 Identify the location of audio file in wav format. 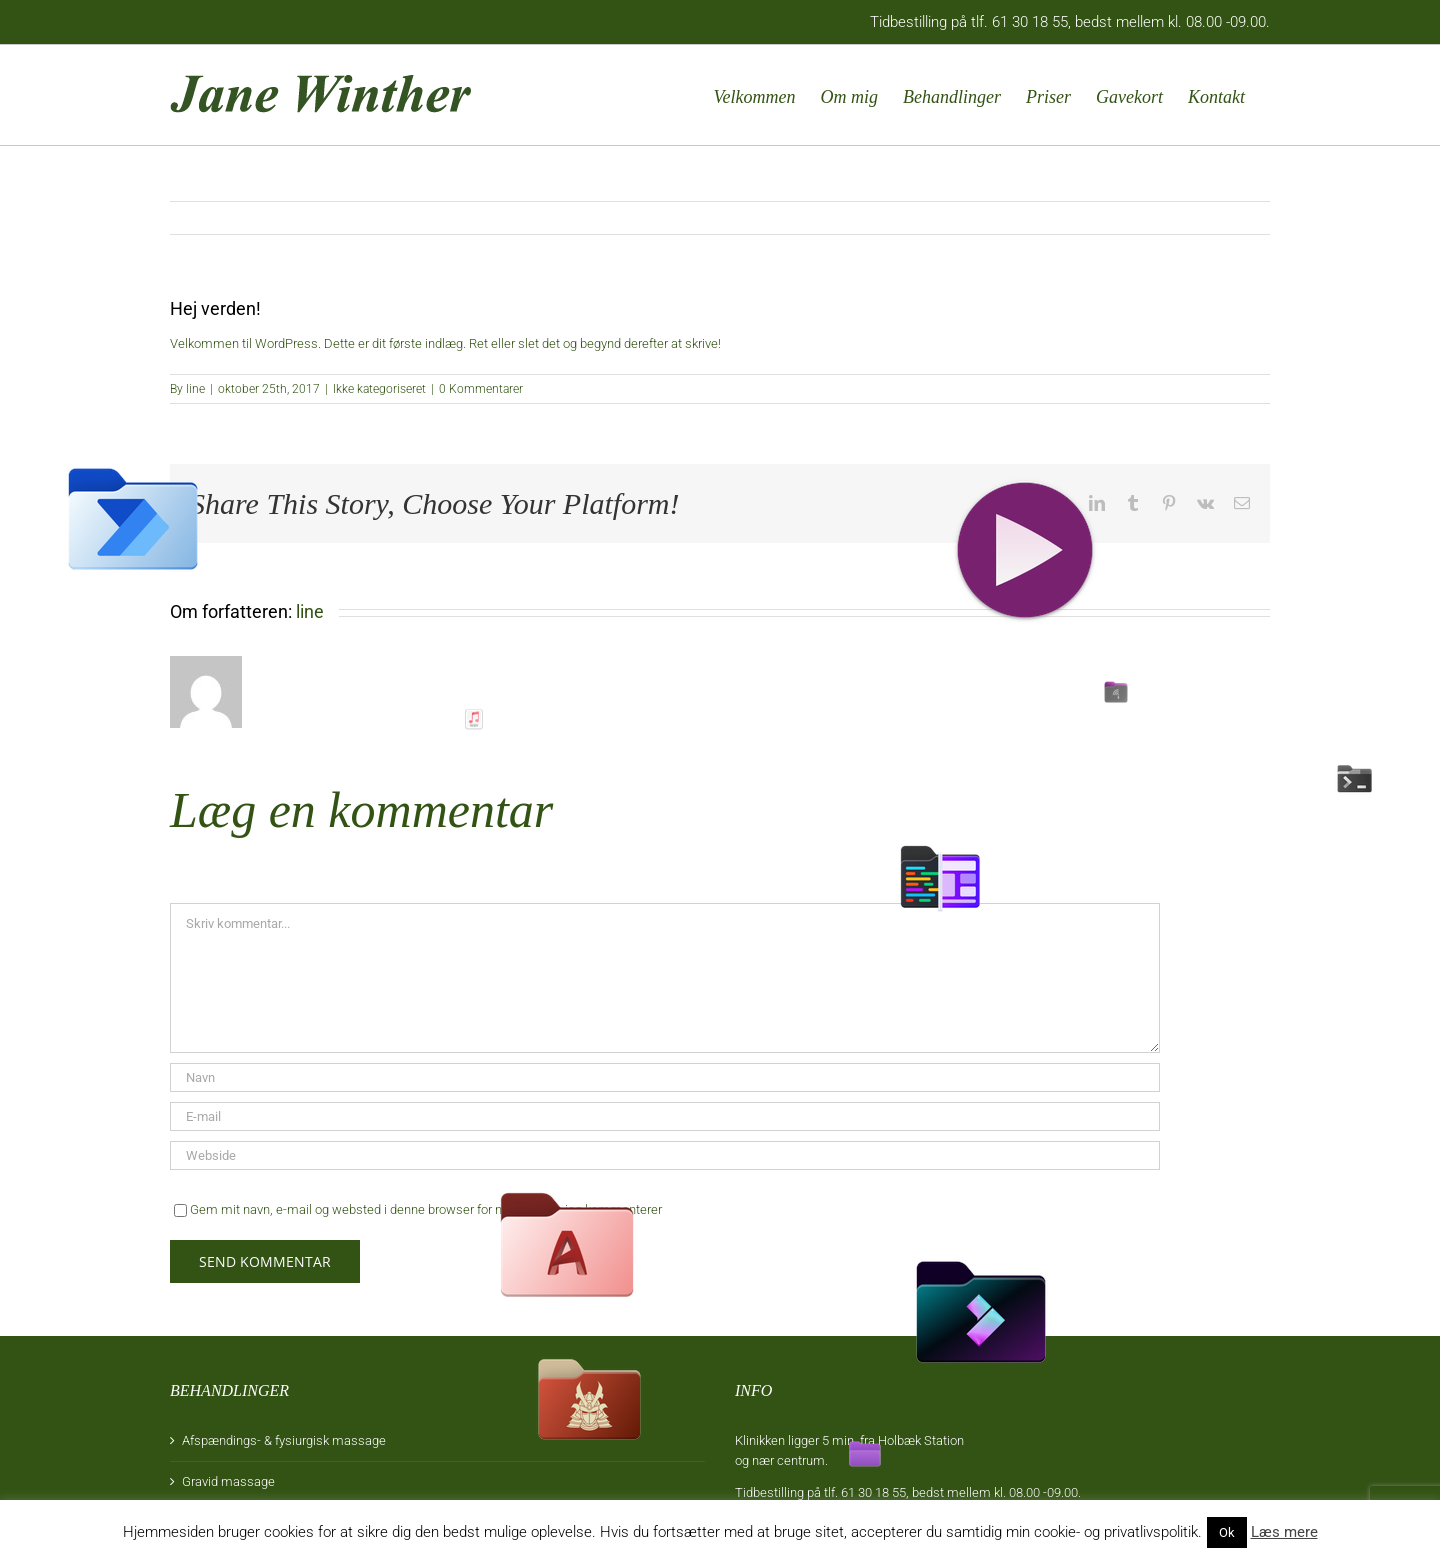
(474, 719).